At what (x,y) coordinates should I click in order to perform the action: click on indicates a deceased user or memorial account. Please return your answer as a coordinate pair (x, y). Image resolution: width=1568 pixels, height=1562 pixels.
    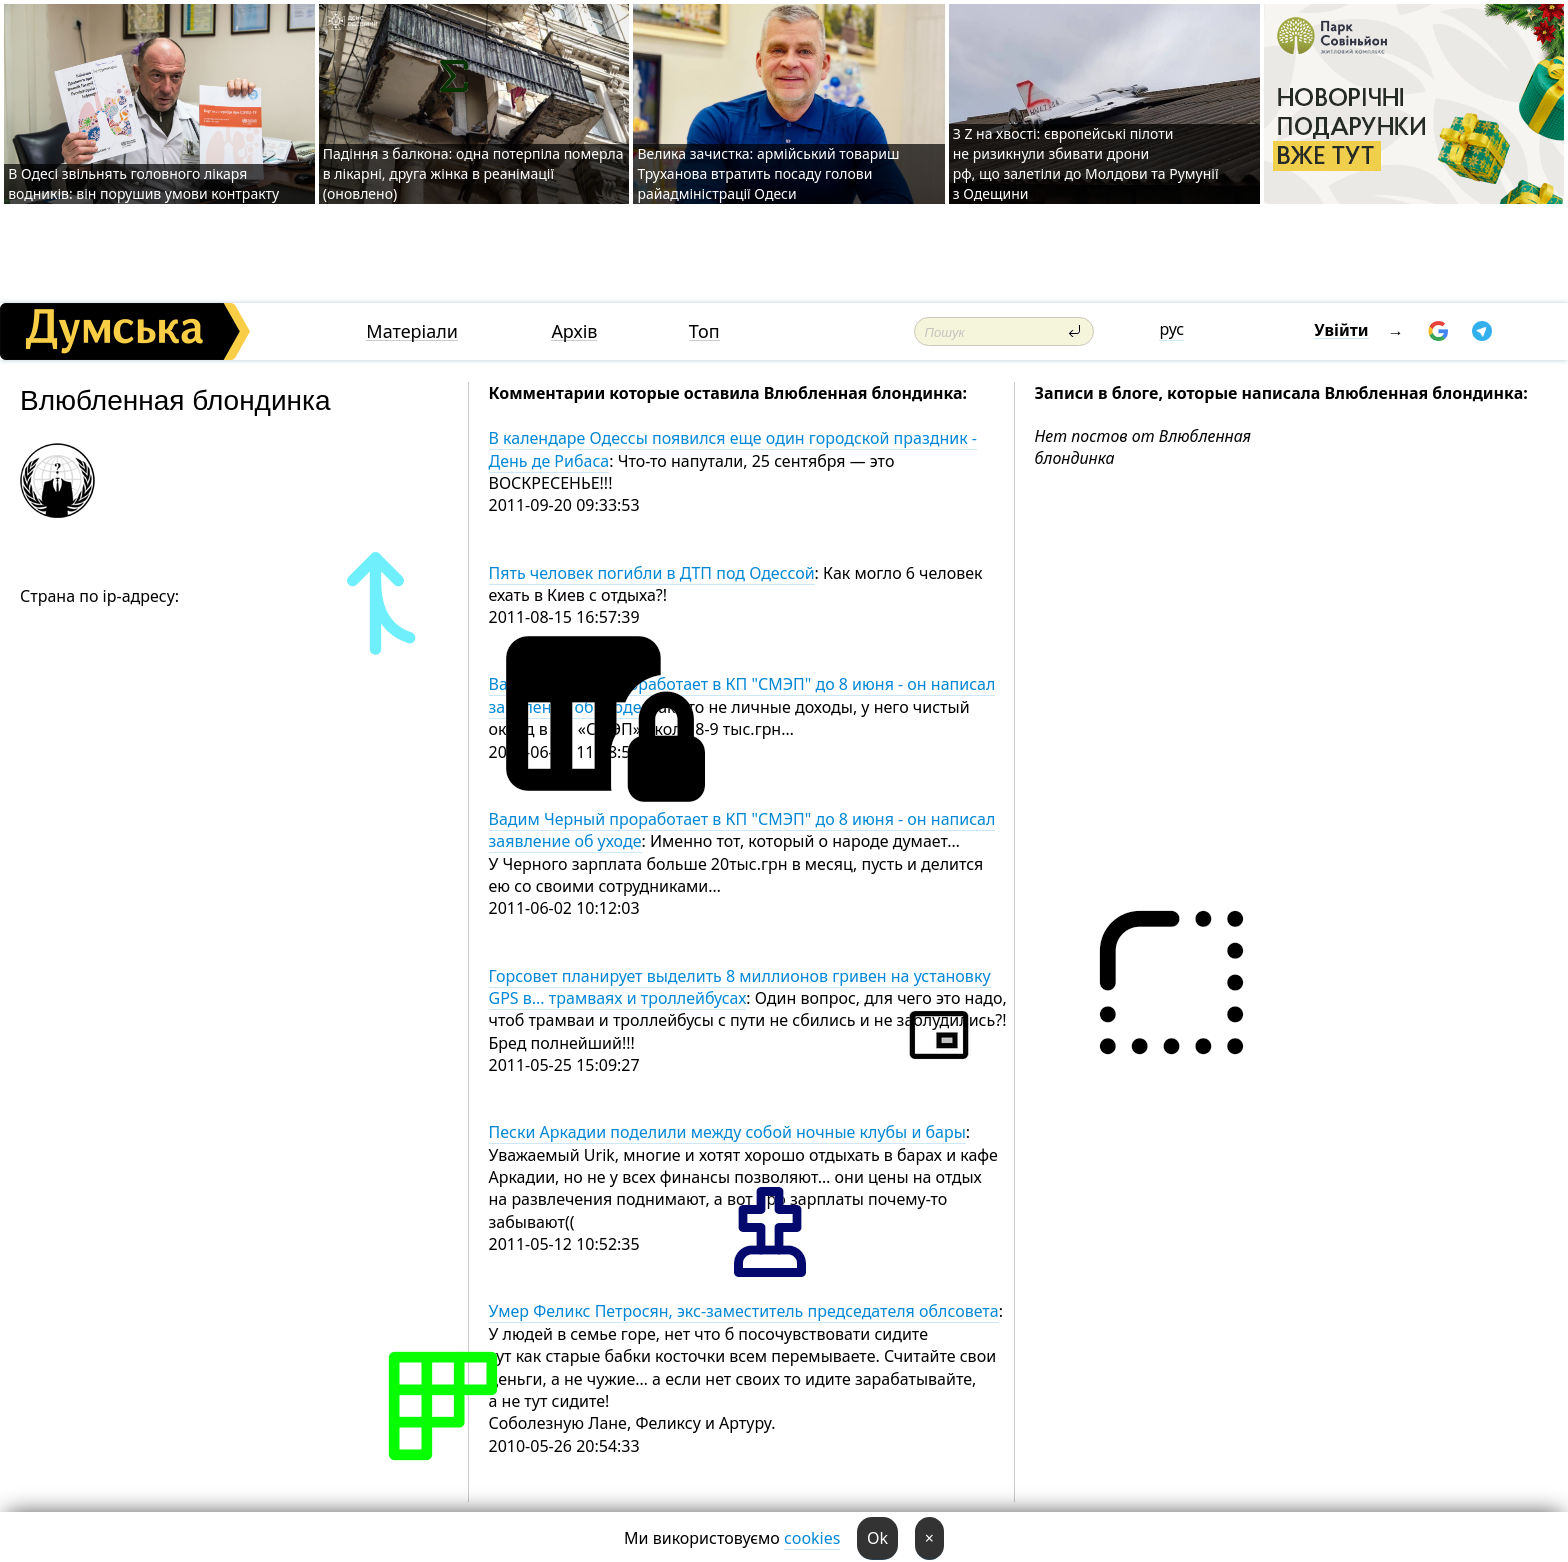
    Looking at the image, I should click on (770, 1232).